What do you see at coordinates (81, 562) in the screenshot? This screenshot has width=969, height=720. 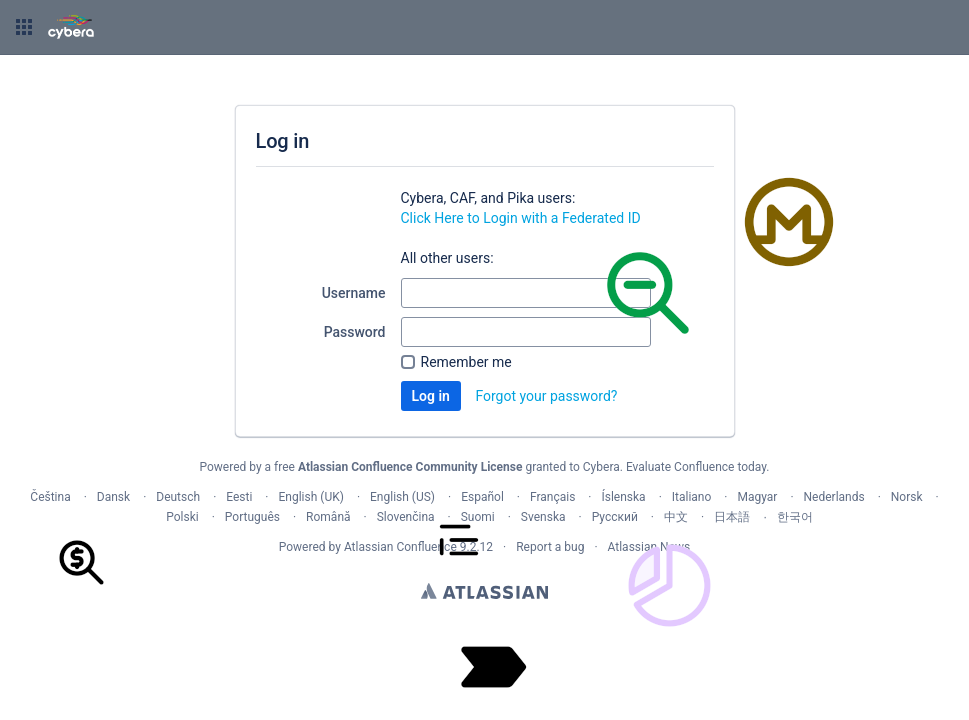 I see `search for pricing or cost information` at bounding box center [81, 562].